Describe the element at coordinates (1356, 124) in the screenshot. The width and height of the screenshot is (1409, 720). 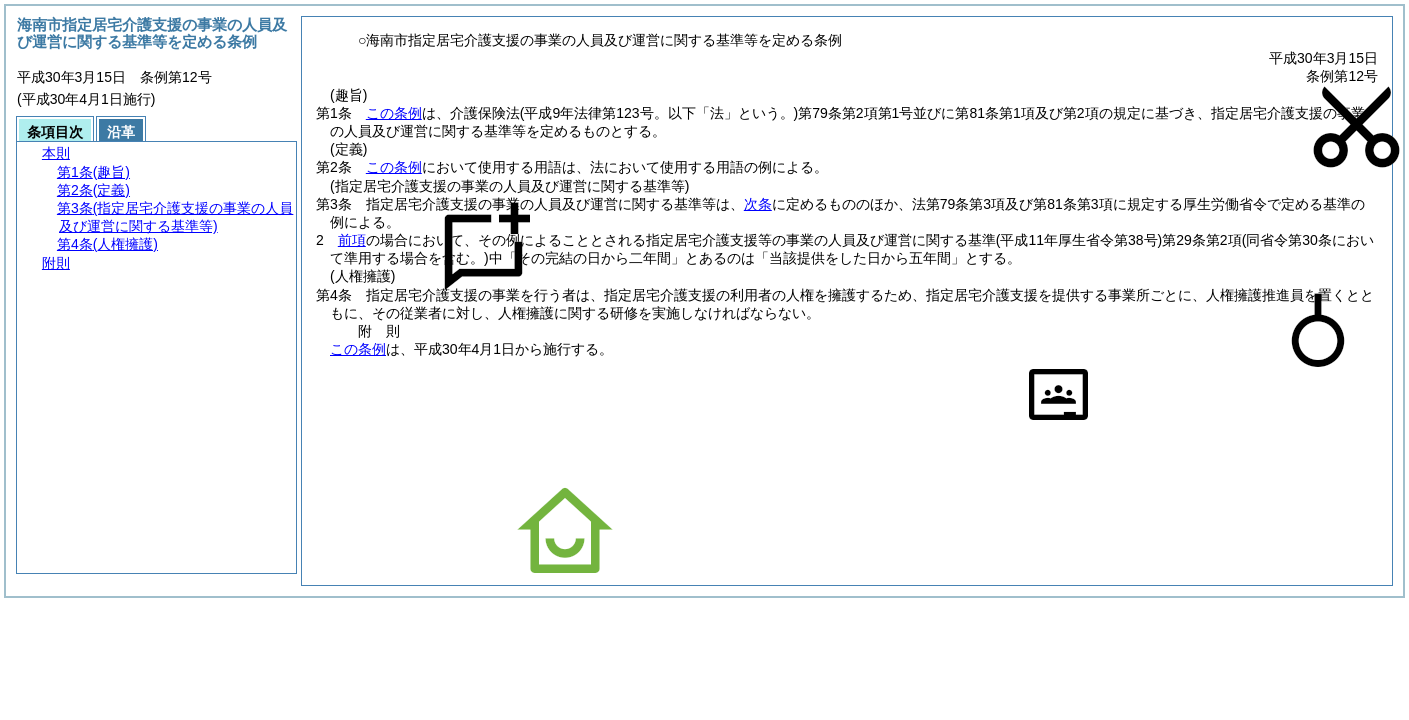
I see `cut selected content` at that location.